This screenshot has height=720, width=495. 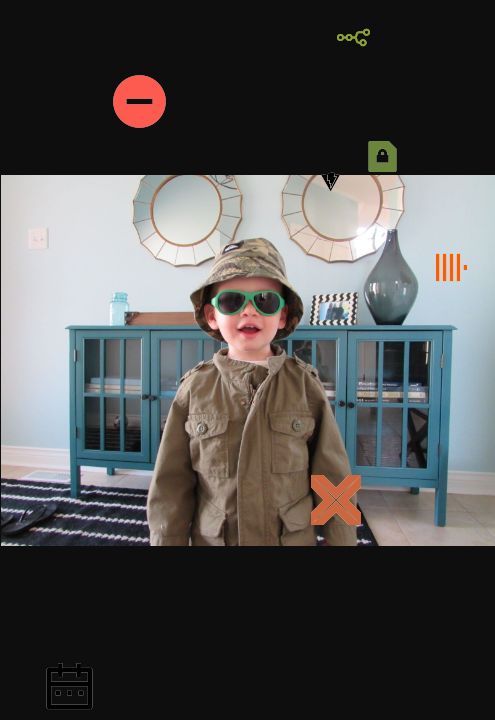 What do you see at coordinates (330, 181) in the screenshot?
I see `vite framework logo` at bounding box center [330, 181].